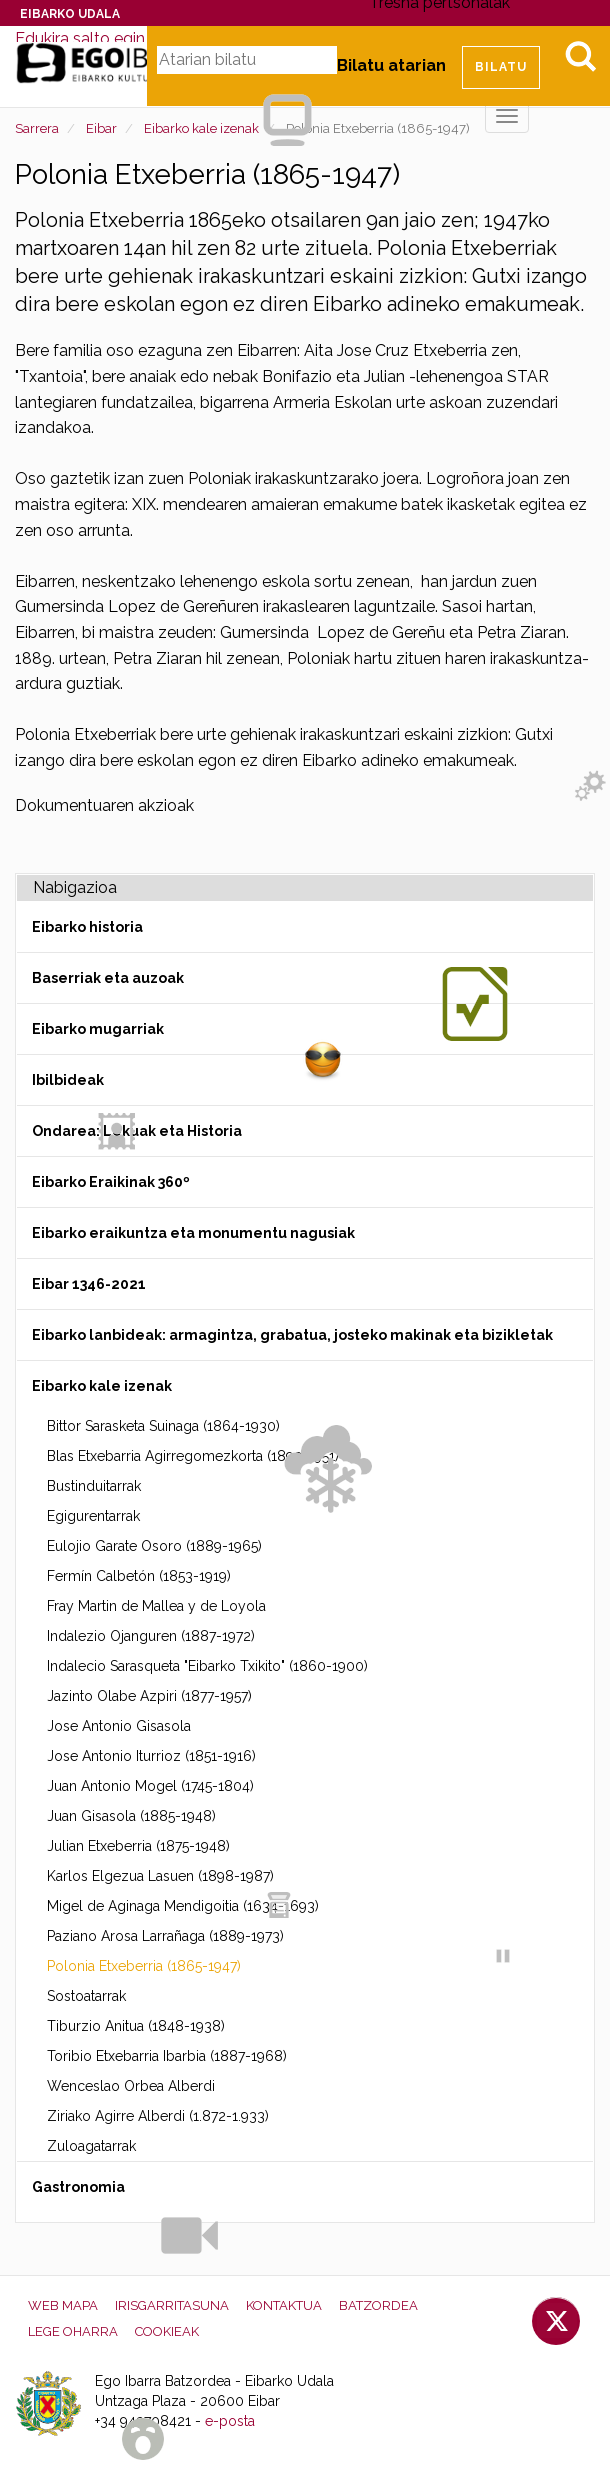  Describe the element at coordinates (279, 1905) in the screenshot. I see `scan a document or image` at that location.